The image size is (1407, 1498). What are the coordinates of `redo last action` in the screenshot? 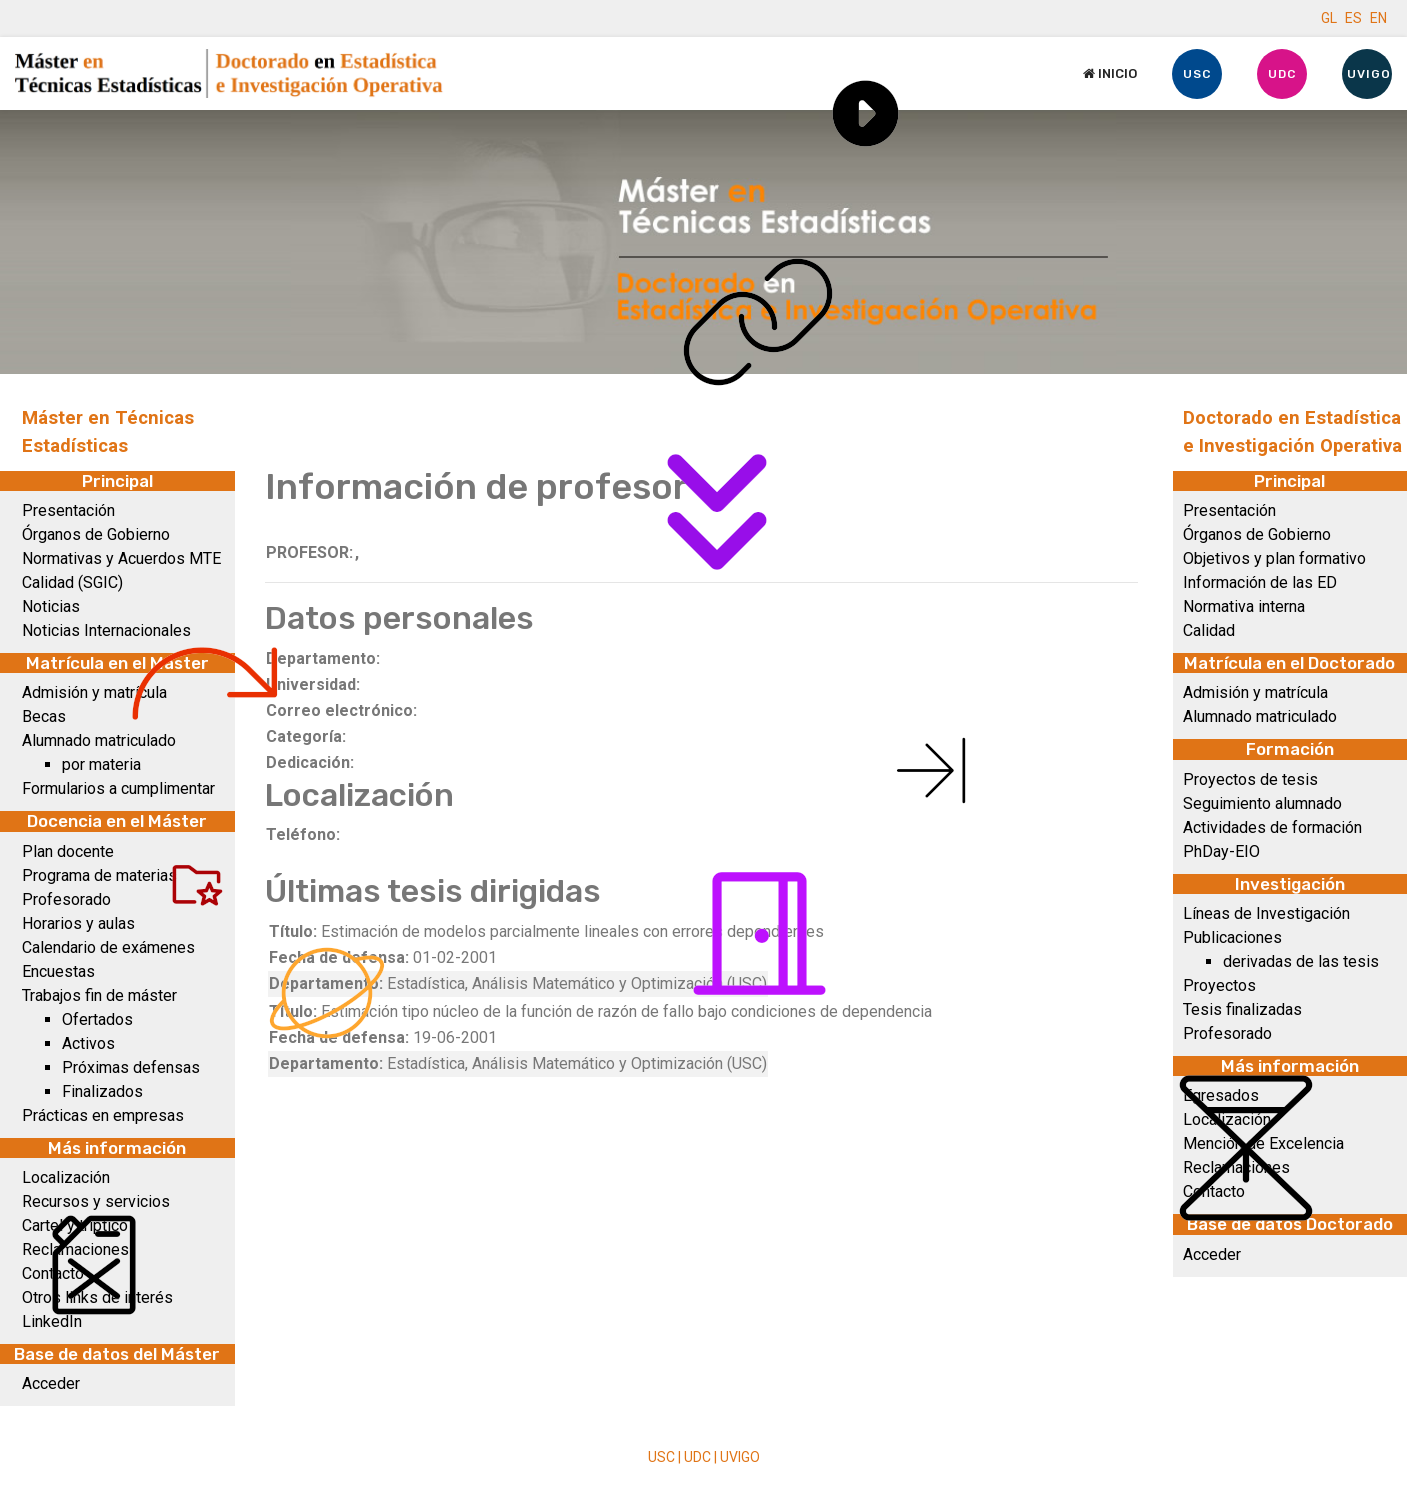 It's located at (202, 678).